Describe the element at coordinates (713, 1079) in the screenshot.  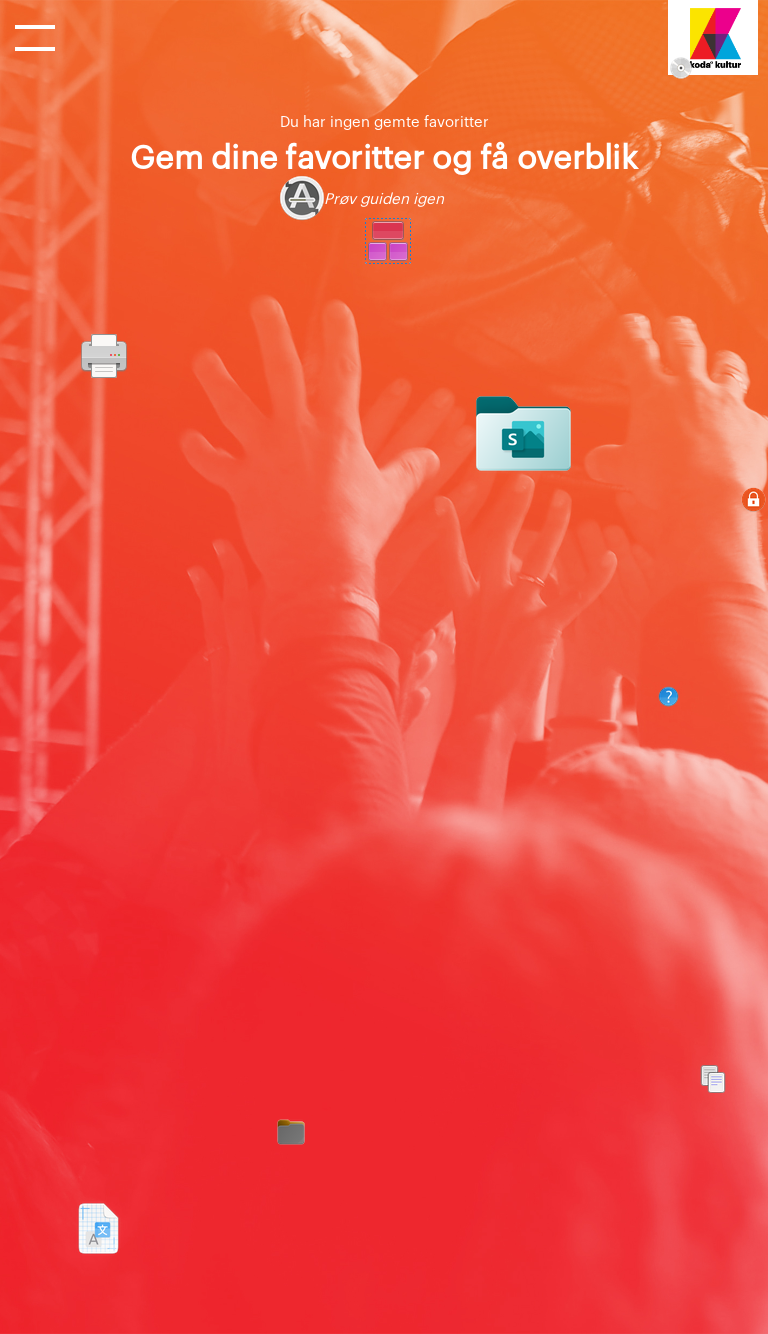
I see `copy selected content to clipboard` at that location.